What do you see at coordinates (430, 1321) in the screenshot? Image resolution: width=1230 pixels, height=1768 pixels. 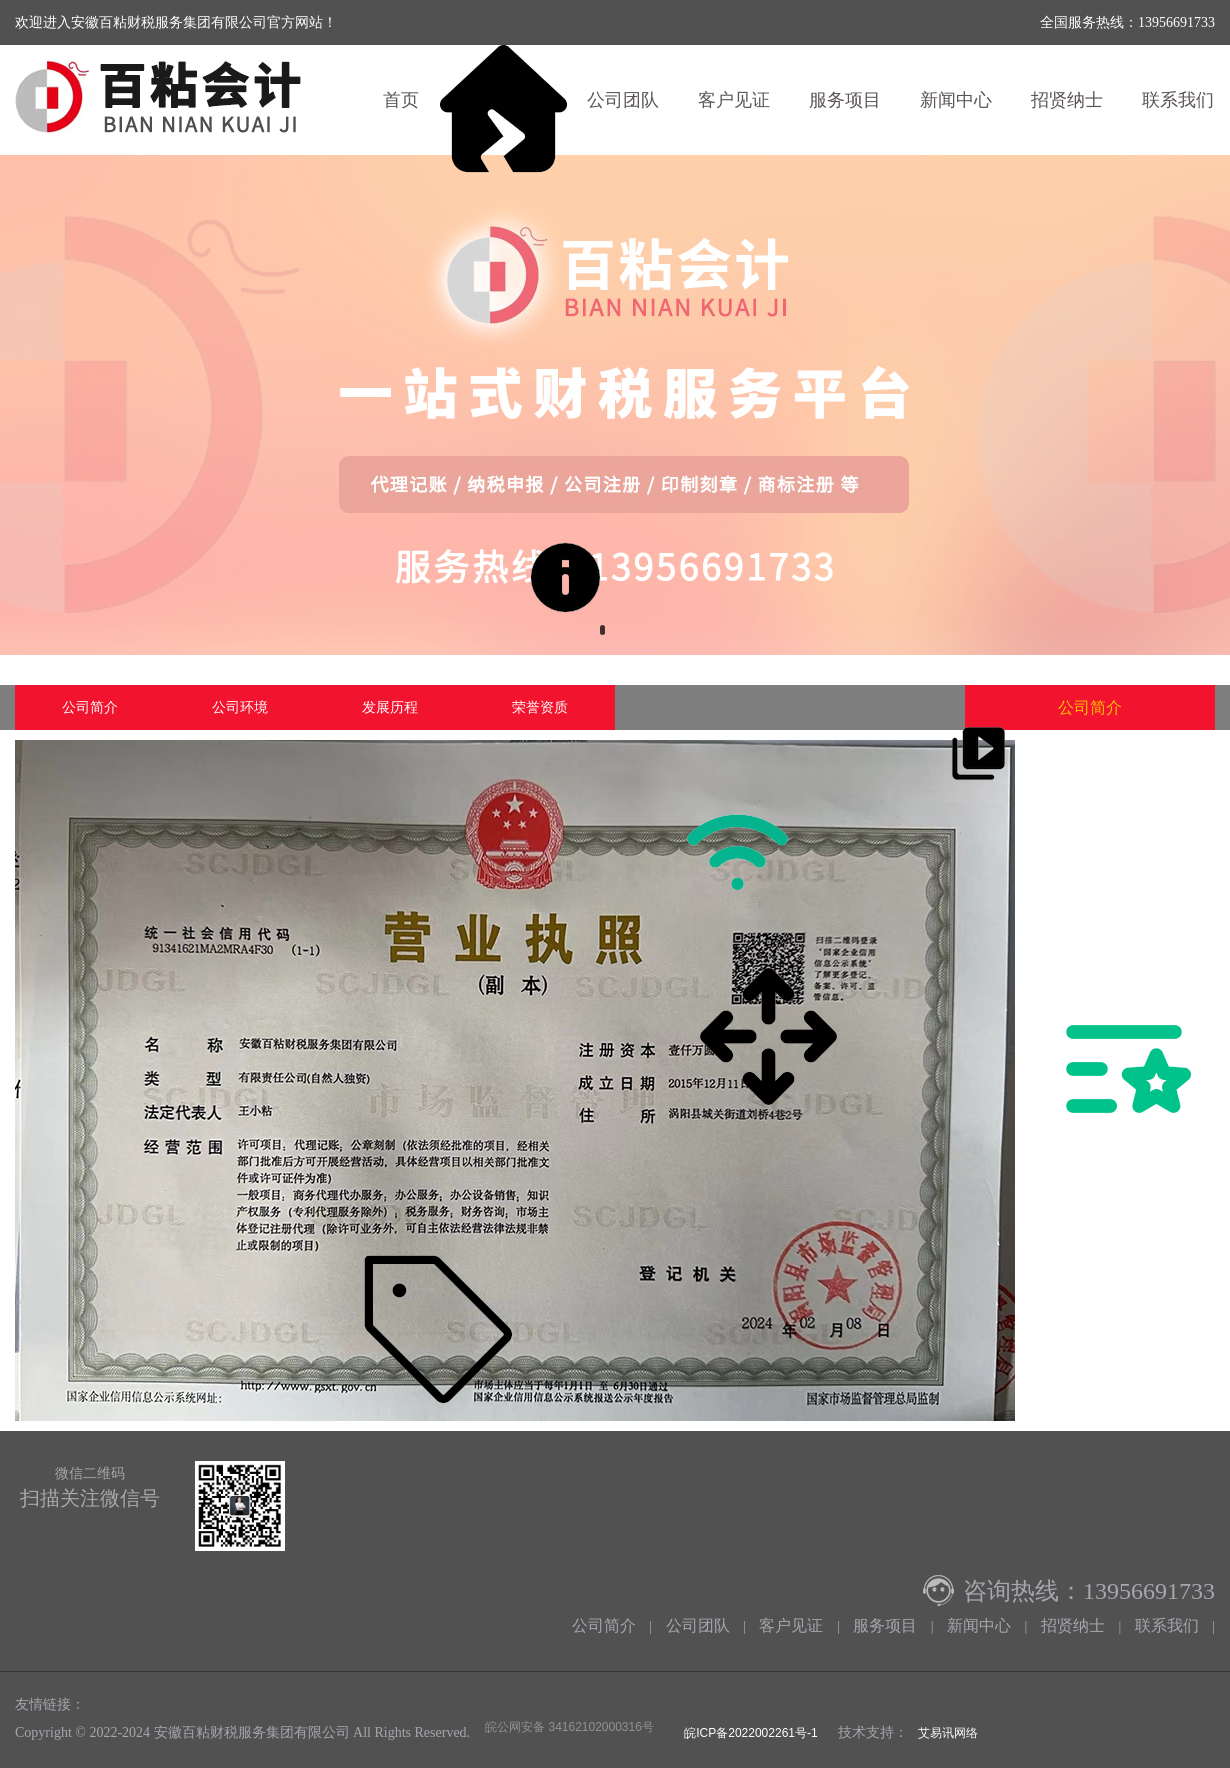 I see `add or manage tags` at bounding box center [430, 1321].